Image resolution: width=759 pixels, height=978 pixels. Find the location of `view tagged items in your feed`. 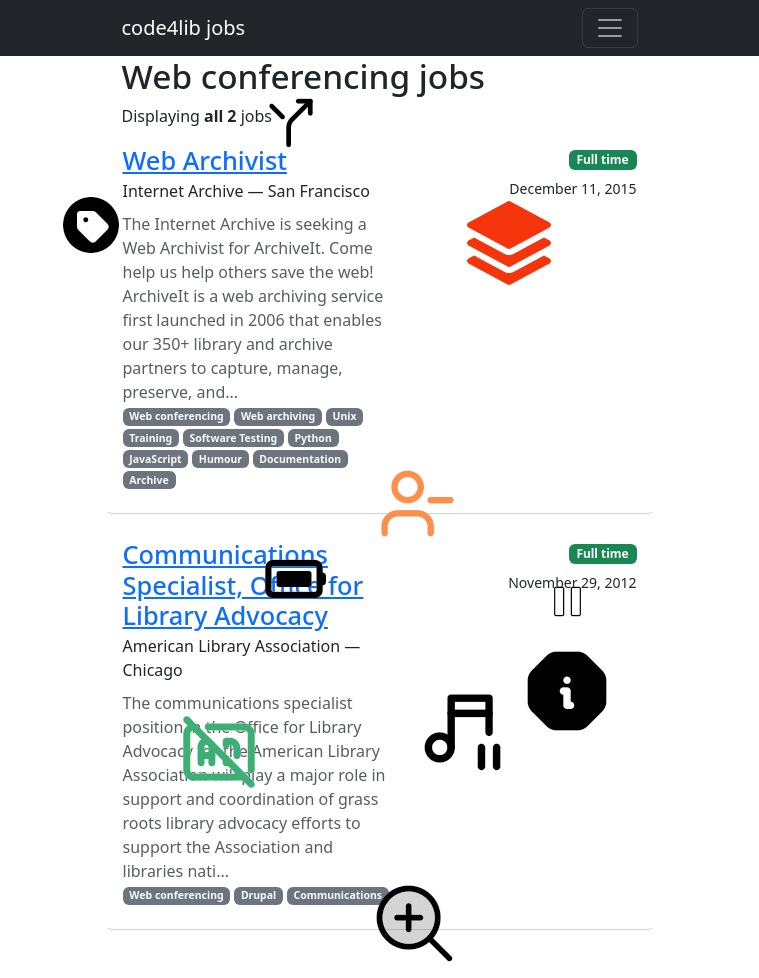

view tagged items in your feed is located at coordinates (91, 225).